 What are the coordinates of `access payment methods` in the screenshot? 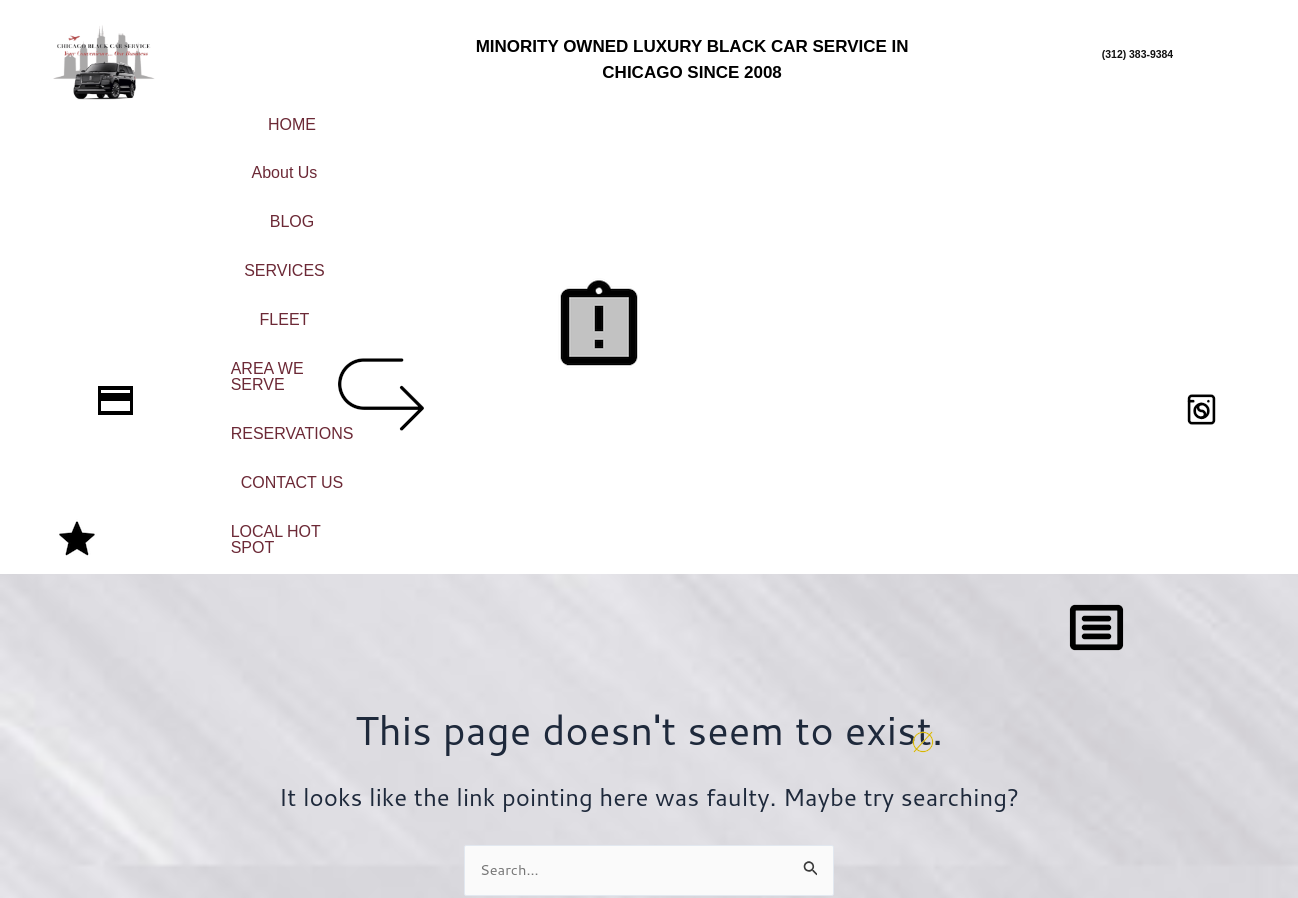 It's located at (115, 400).